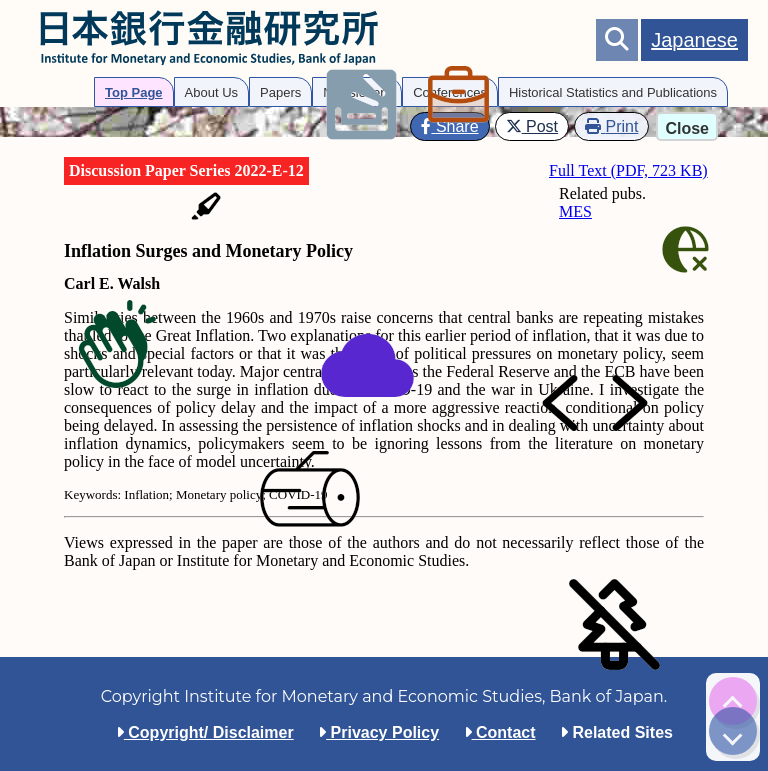 The width and height of the screenshot is (768, 771). Describe the element at coordinates (361, 104) in the screenshot. I see `visit stack overflow for developer help` at that location.